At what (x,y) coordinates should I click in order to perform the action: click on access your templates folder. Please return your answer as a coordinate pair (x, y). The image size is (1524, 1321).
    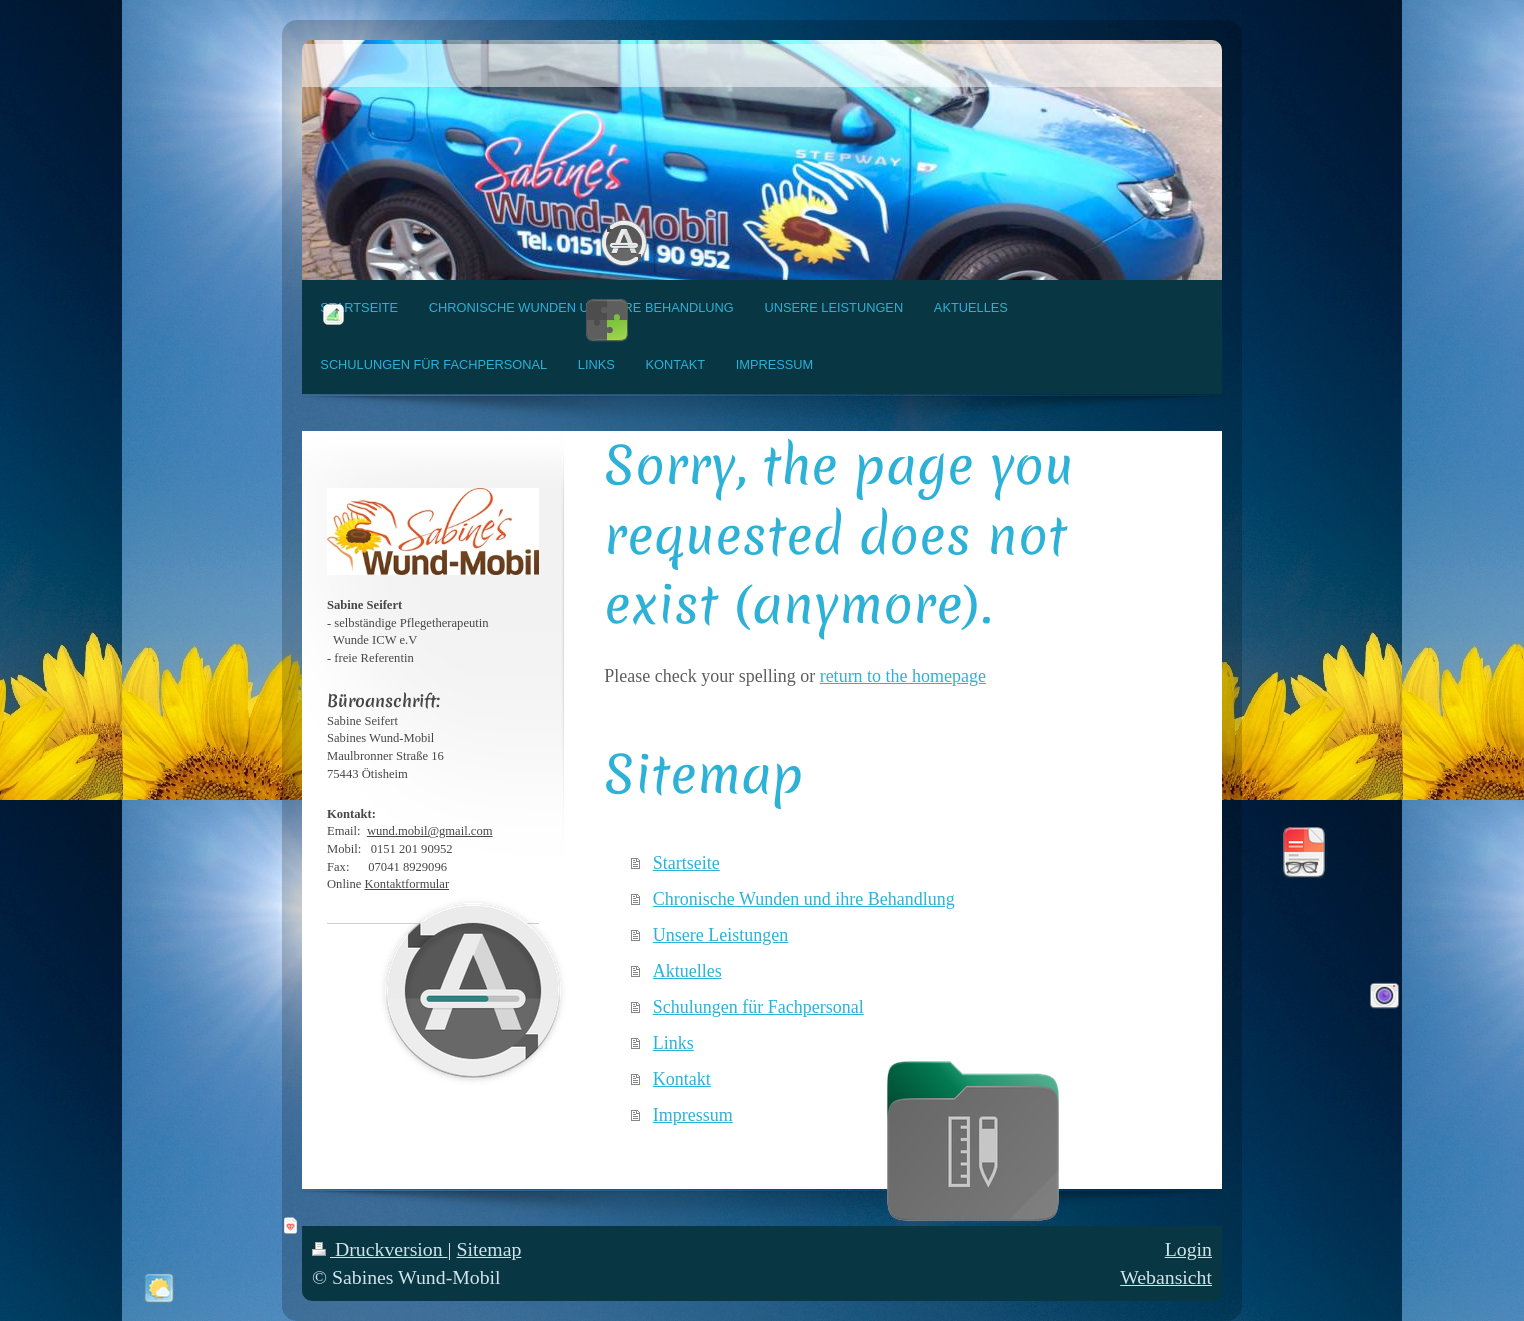
    Looking at the image, I should click on (973, 1141).